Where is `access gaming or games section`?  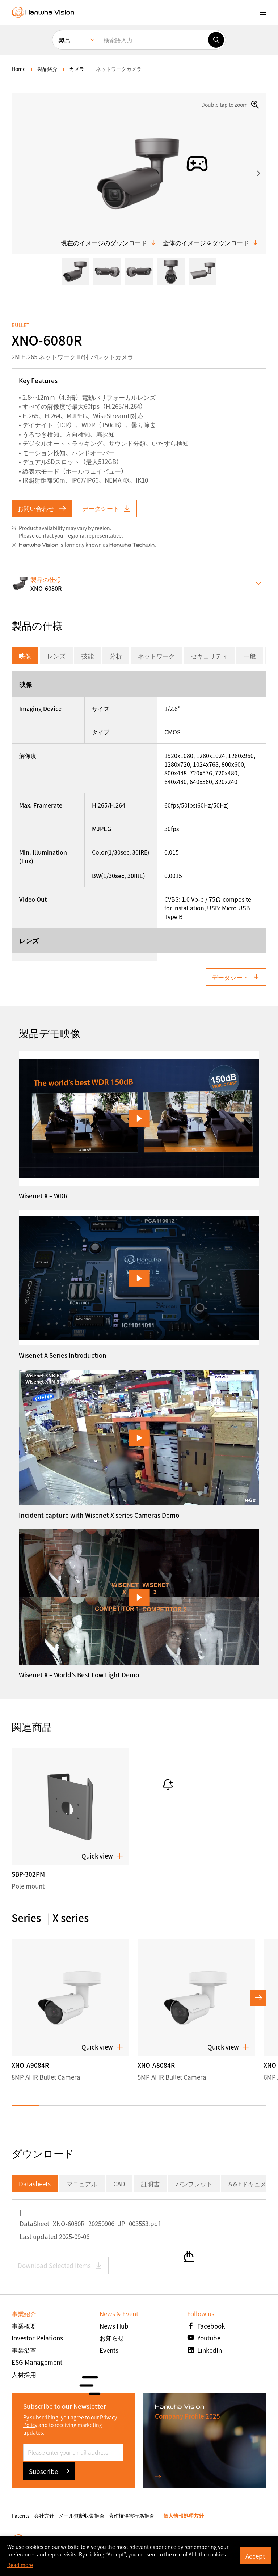 access gaming or games section is located at coordinates (197, 164).